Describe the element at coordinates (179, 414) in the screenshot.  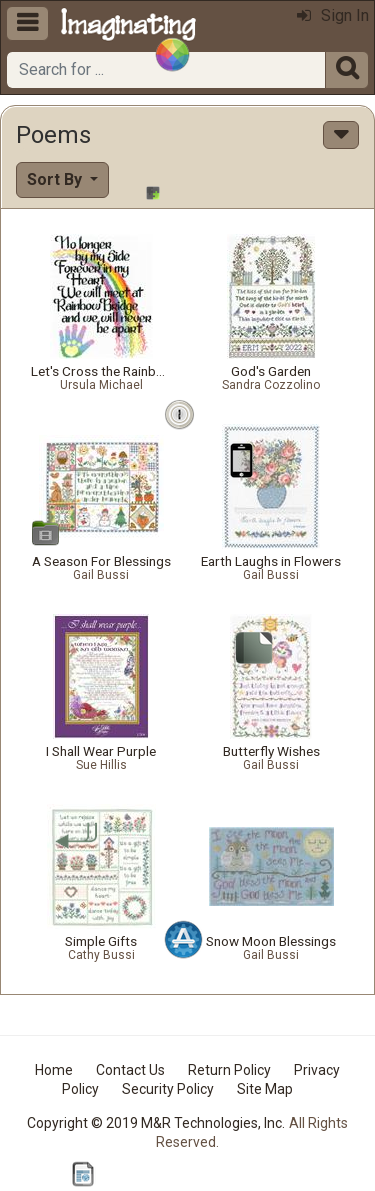
I see `open the passwords app` at that location.